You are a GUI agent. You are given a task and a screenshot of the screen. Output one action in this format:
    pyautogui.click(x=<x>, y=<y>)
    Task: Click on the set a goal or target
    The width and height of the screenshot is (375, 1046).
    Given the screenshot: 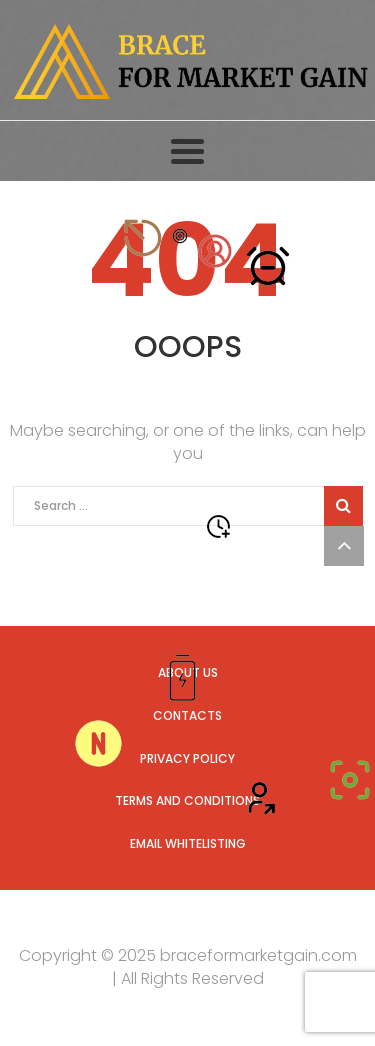 What is the action you would take?
    pyautogui.click(x=180, y=236)
    